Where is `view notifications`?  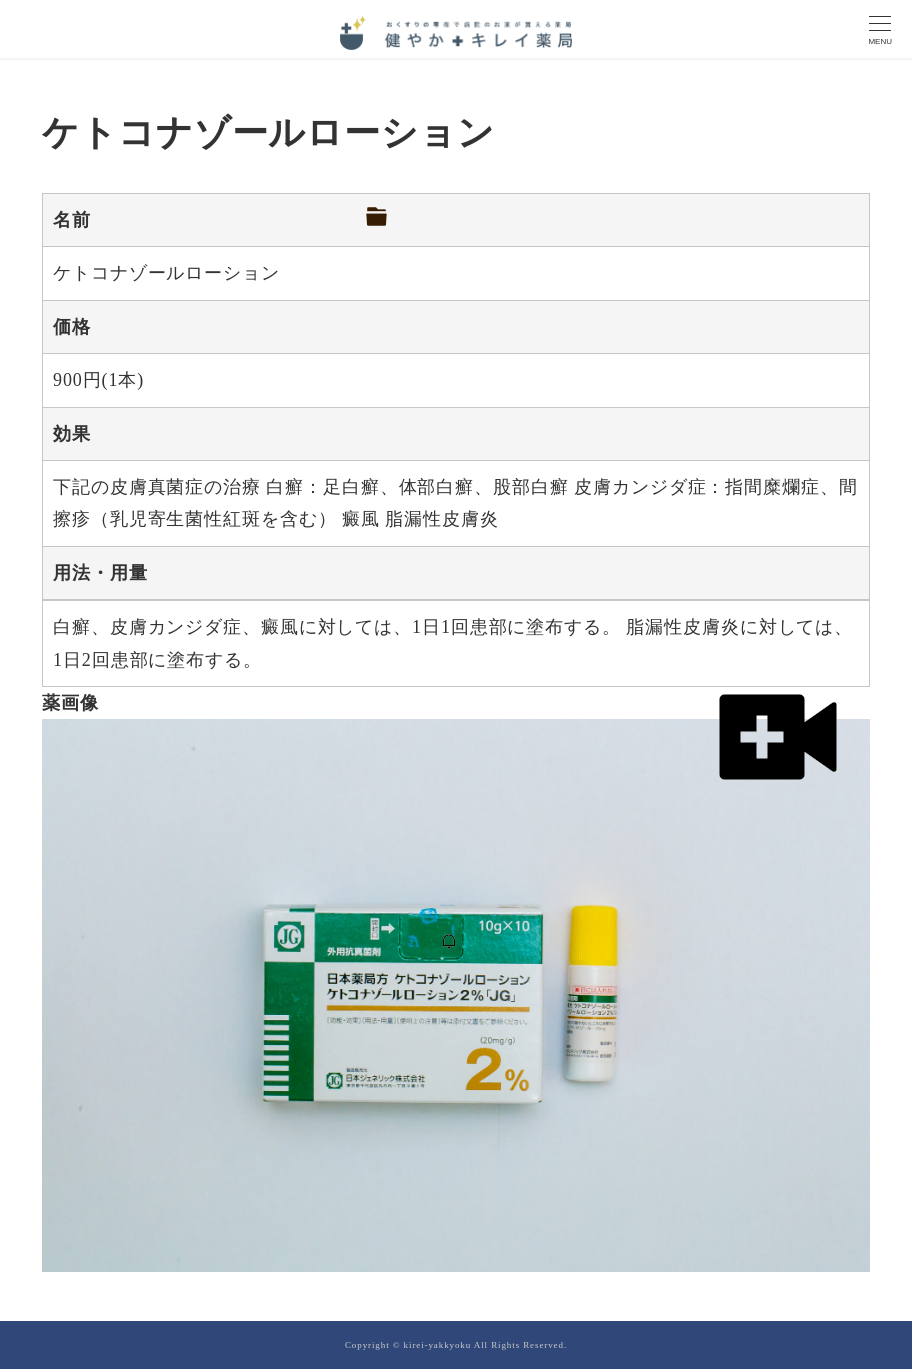
view notifications is located at coordinates (449, 941).